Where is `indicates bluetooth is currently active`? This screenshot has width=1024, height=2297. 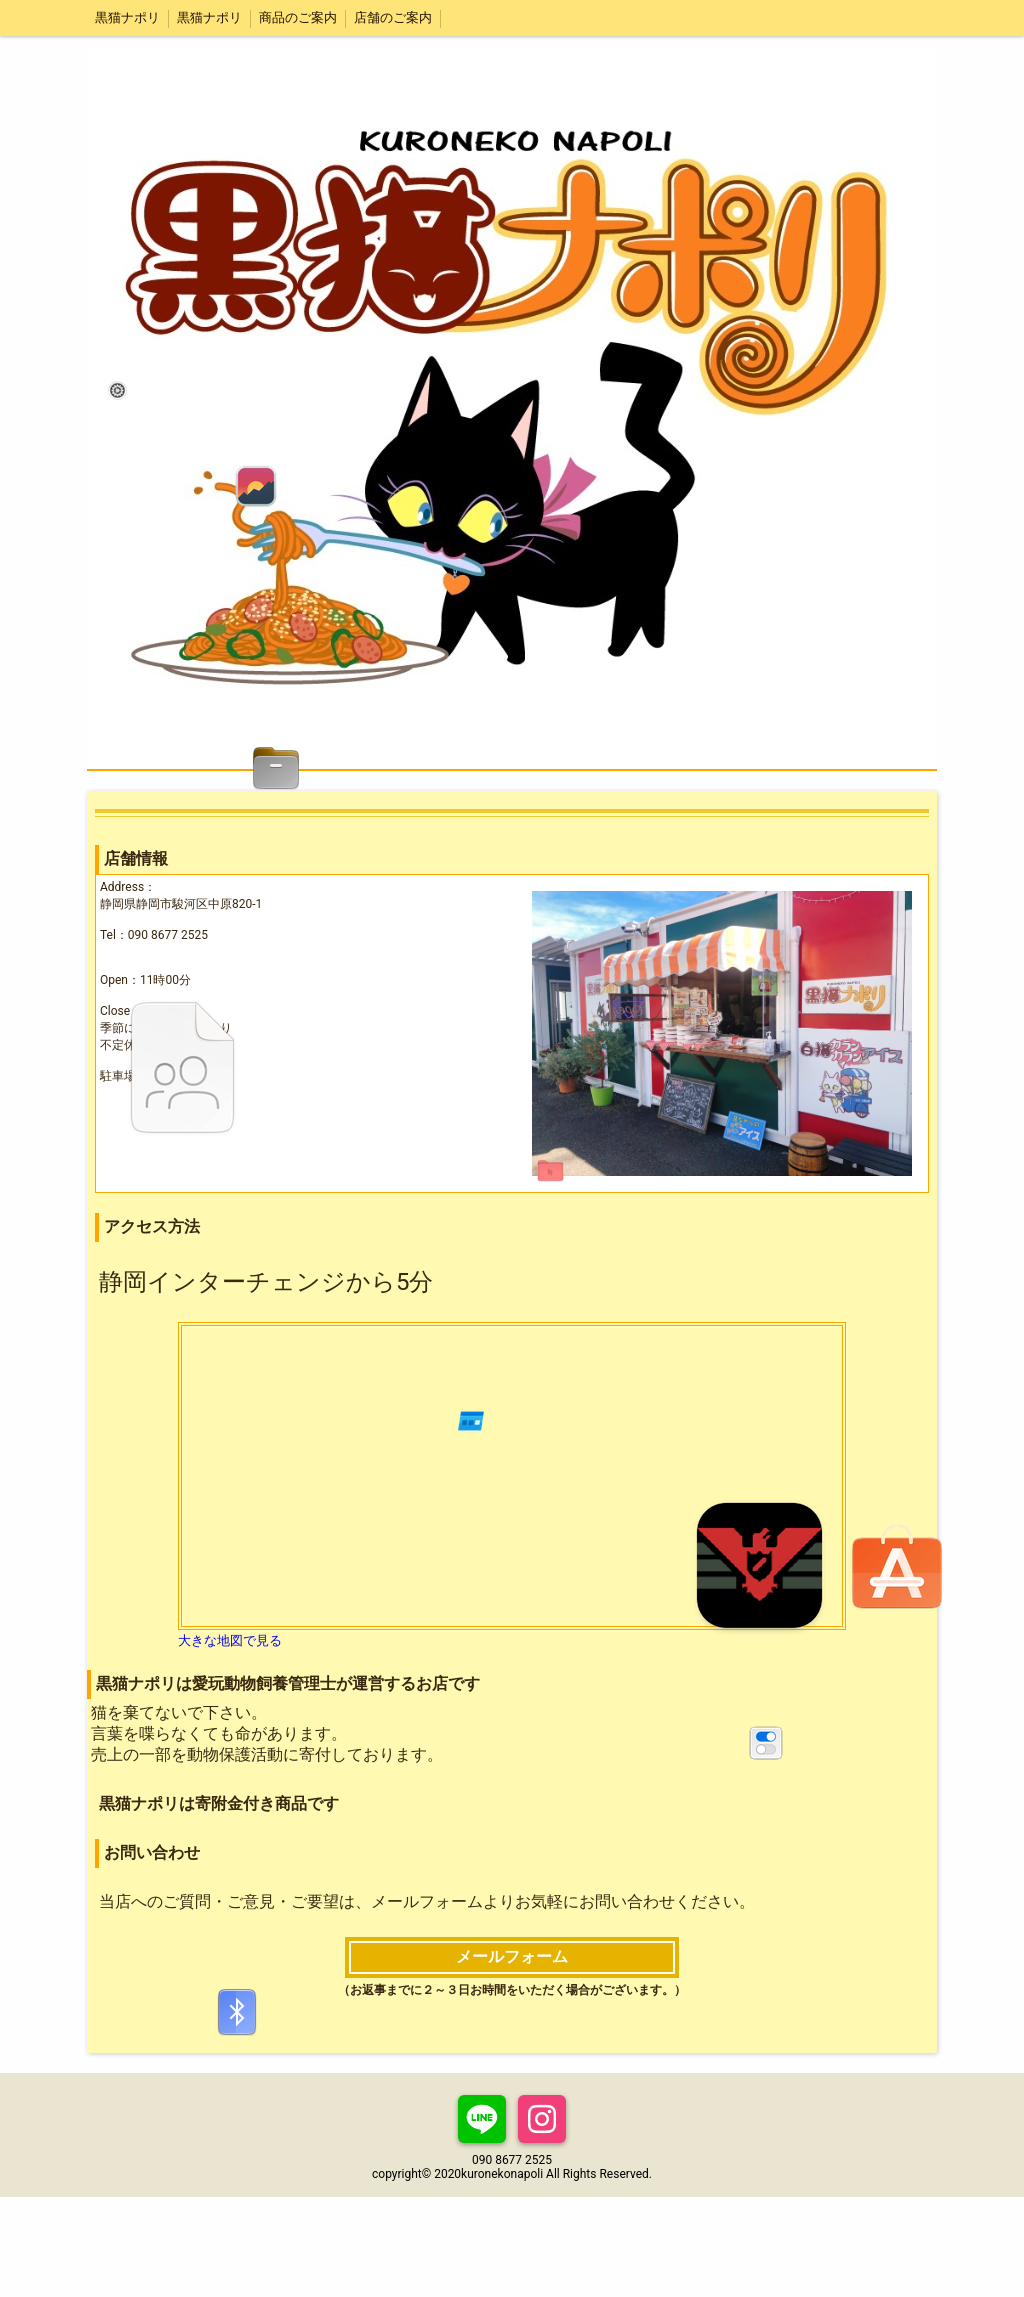 indicates bluetooth is currently active is located at coordinates (237, 2012).